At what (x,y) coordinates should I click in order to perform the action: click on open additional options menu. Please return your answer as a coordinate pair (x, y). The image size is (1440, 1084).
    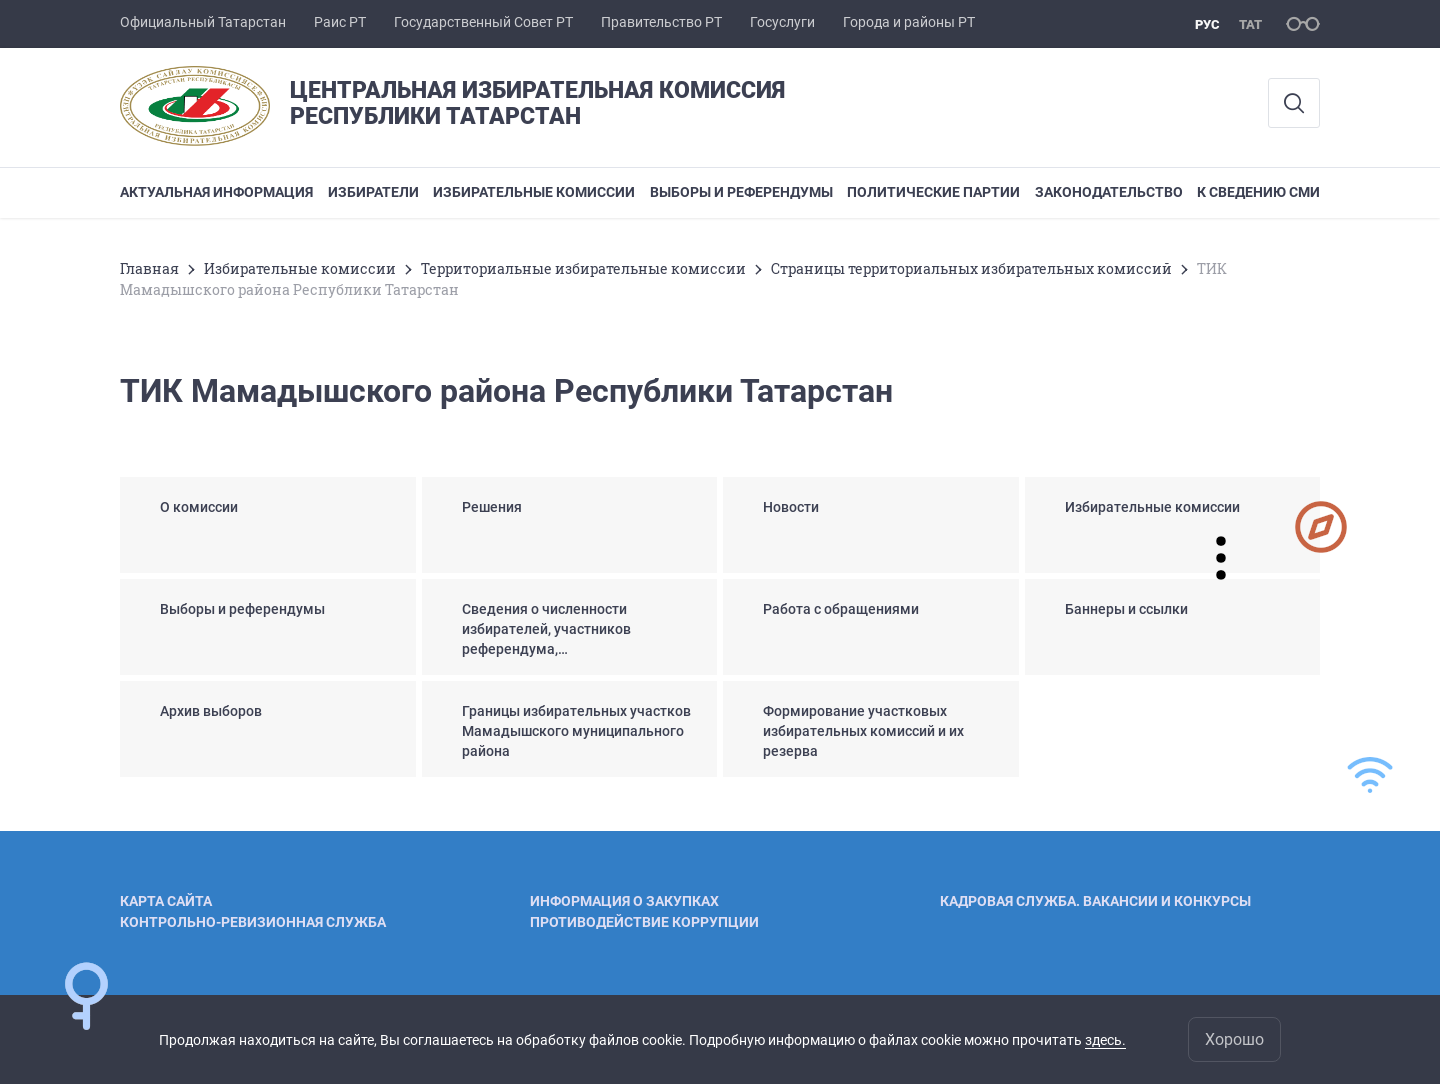
    Looking at the image, I should click on (1221, 558).